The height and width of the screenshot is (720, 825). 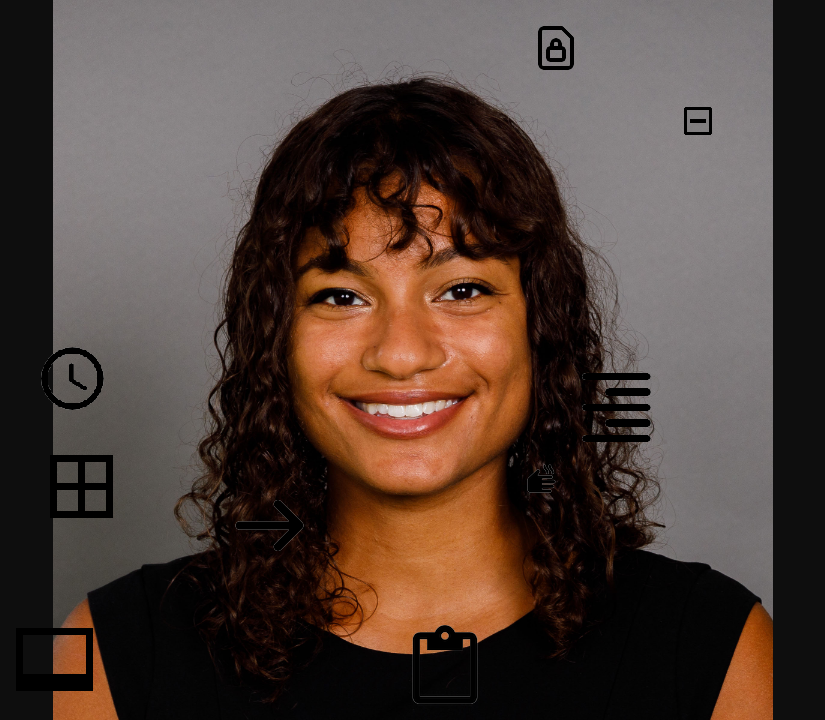 What do you see at coordinates (72, 378) in the screenshot?
I see `view time or clock settings` at bounding box center [72, 378].